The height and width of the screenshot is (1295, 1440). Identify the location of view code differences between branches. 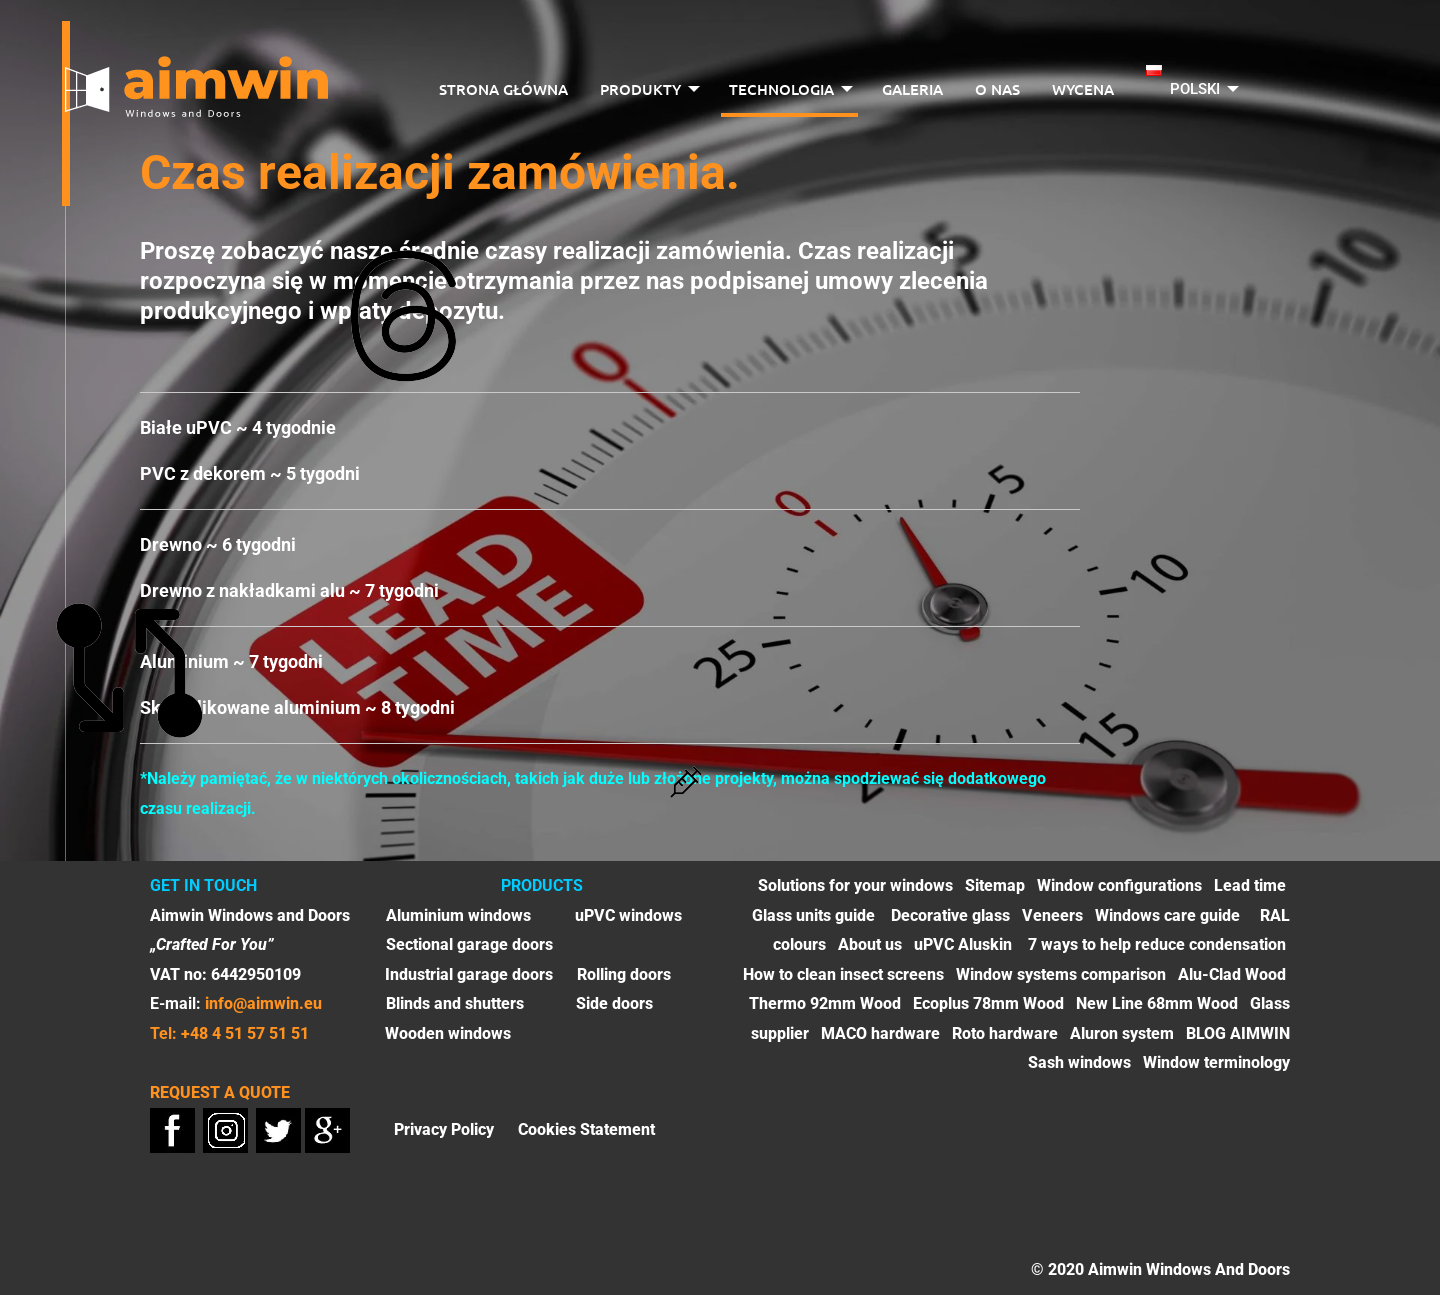
(129, 670).